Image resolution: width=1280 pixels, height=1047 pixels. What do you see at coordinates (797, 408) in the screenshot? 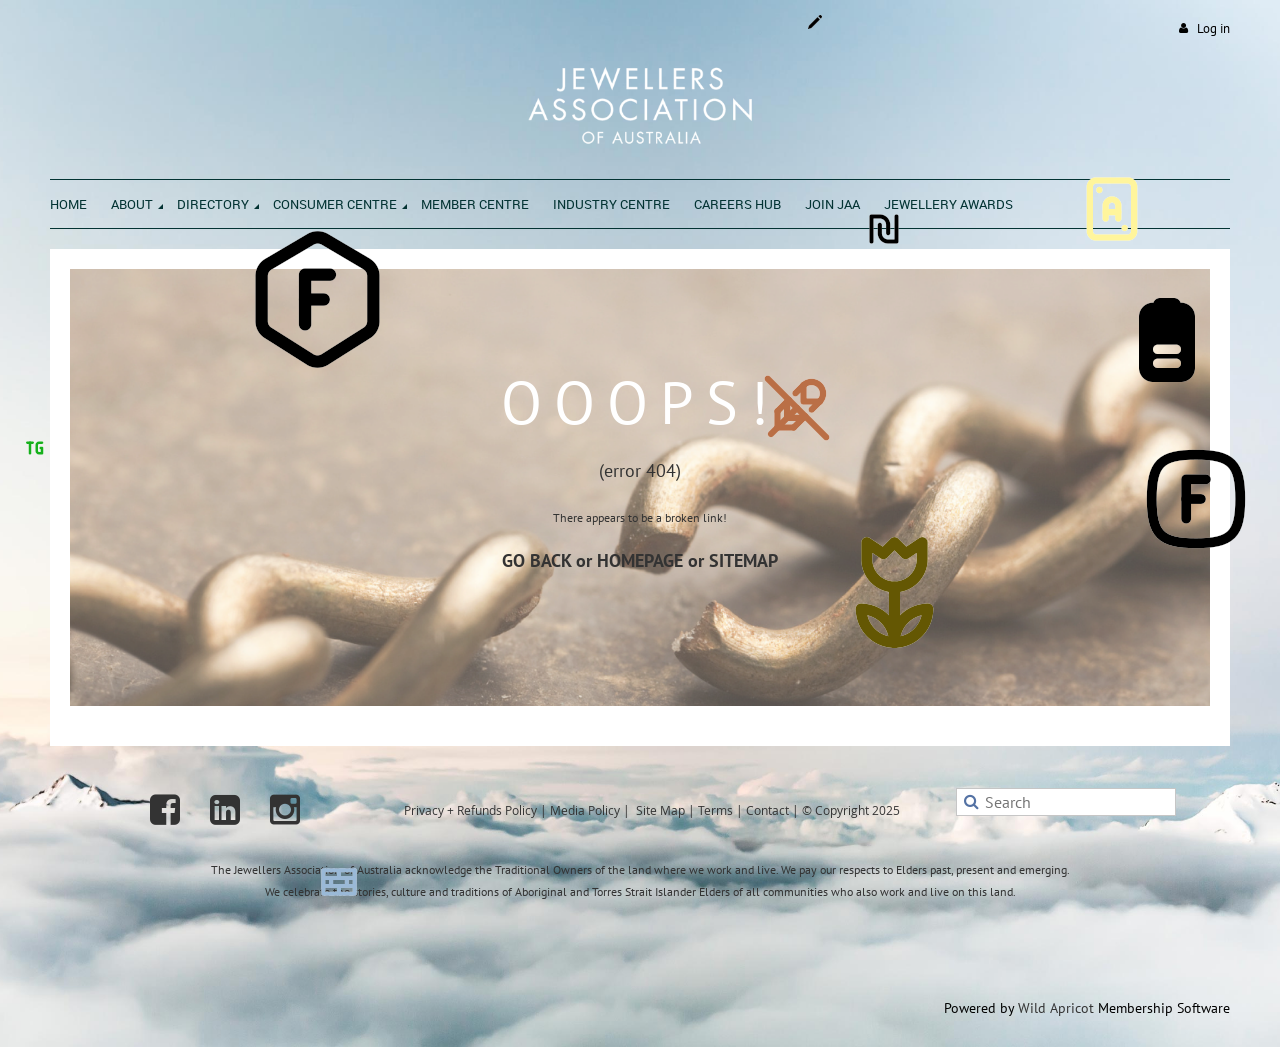
I see `disable handwriting or stylus input` at bounding box center [797, 408].